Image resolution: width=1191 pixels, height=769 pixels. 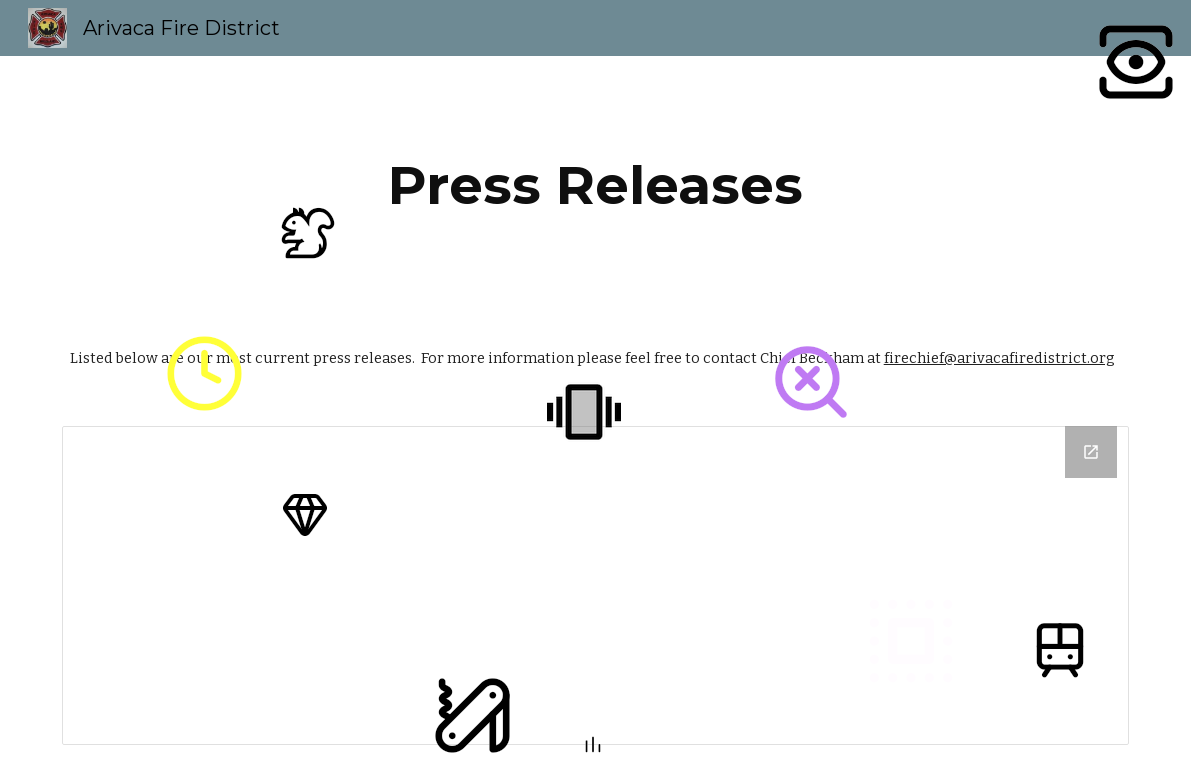 I want to click on access multi-tool or utility functions, so click(x=472, y=715).